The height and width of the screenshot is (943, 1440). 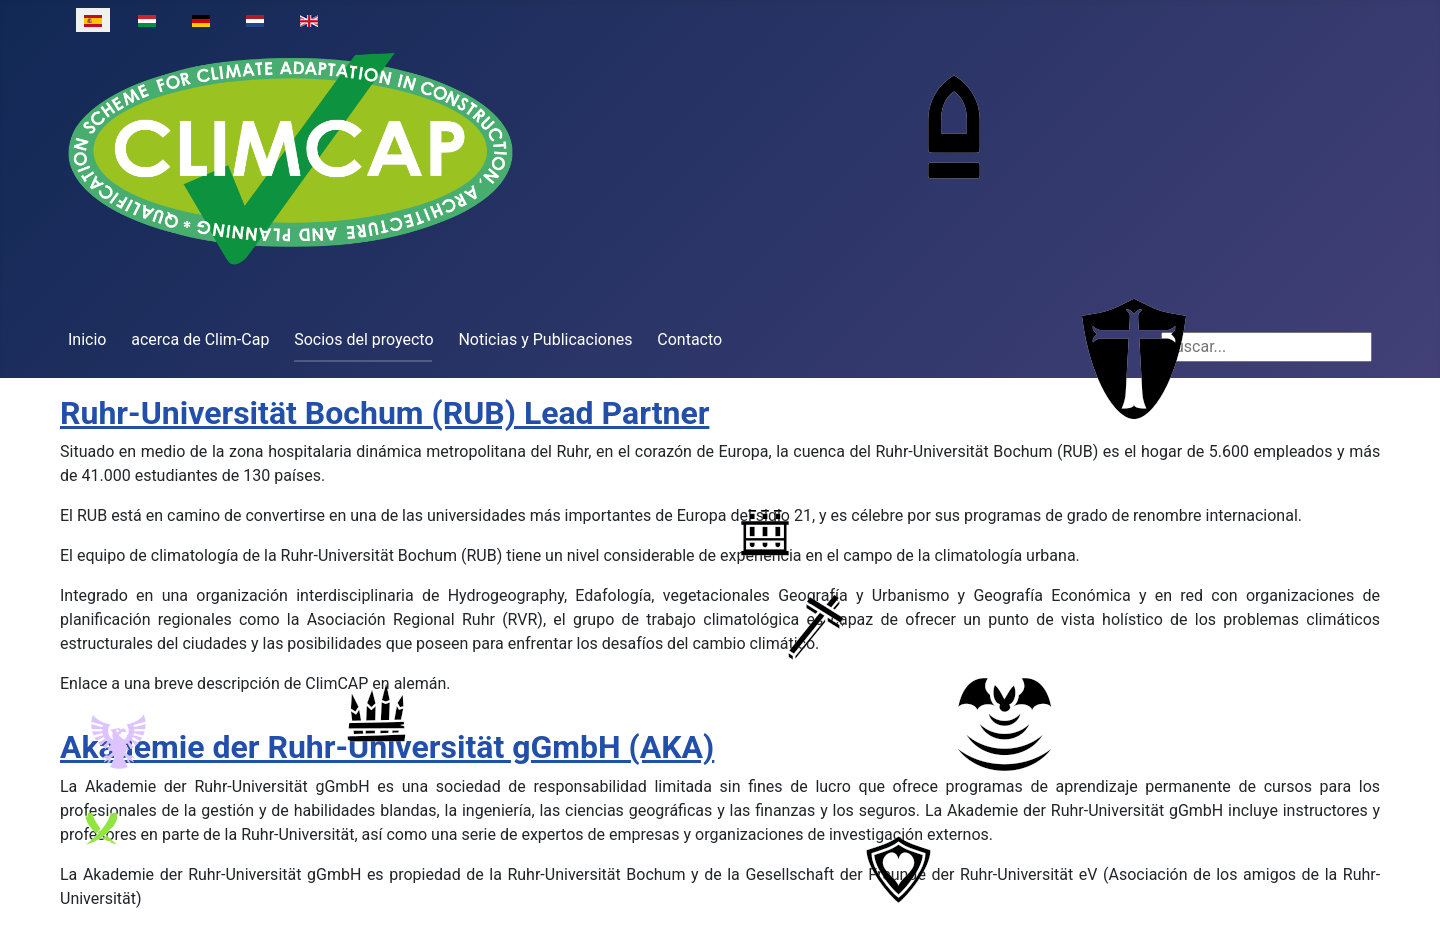 I want to click on represents a guild, clan, or faction emblem, so click(x=118, y=741).